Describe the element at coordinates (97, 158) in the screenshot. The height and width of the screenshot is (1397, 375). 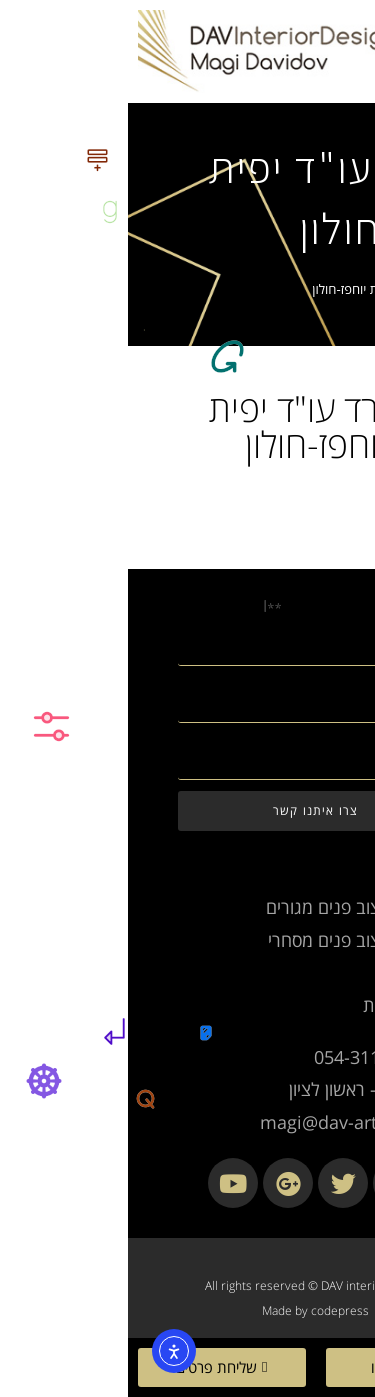
I see `add a new row below` at that location.